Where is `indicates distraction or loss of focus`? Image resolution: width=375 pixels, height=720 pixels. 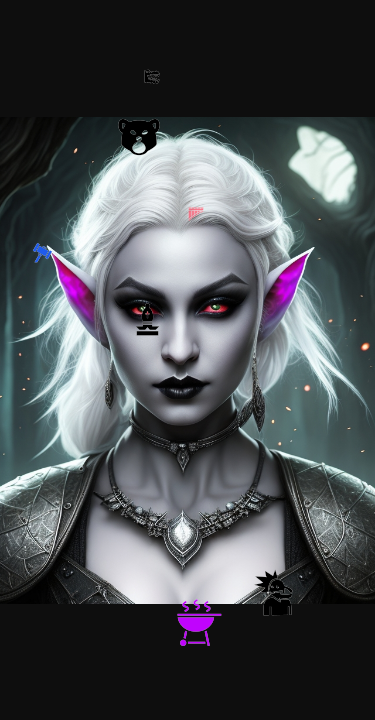
indicates distraction or loss of focus is located at coordinates (273, 592).